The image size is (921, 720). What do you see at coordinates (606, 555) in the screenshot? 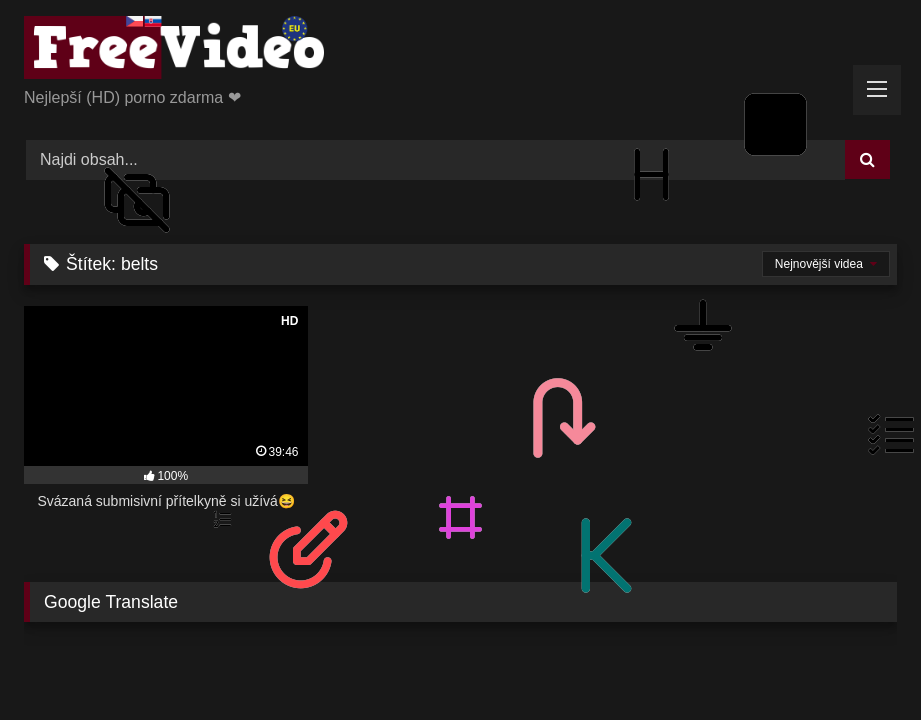
I see `alphabetical sorting or navigation shortcut for letter K` at bounding box center [606, 555].